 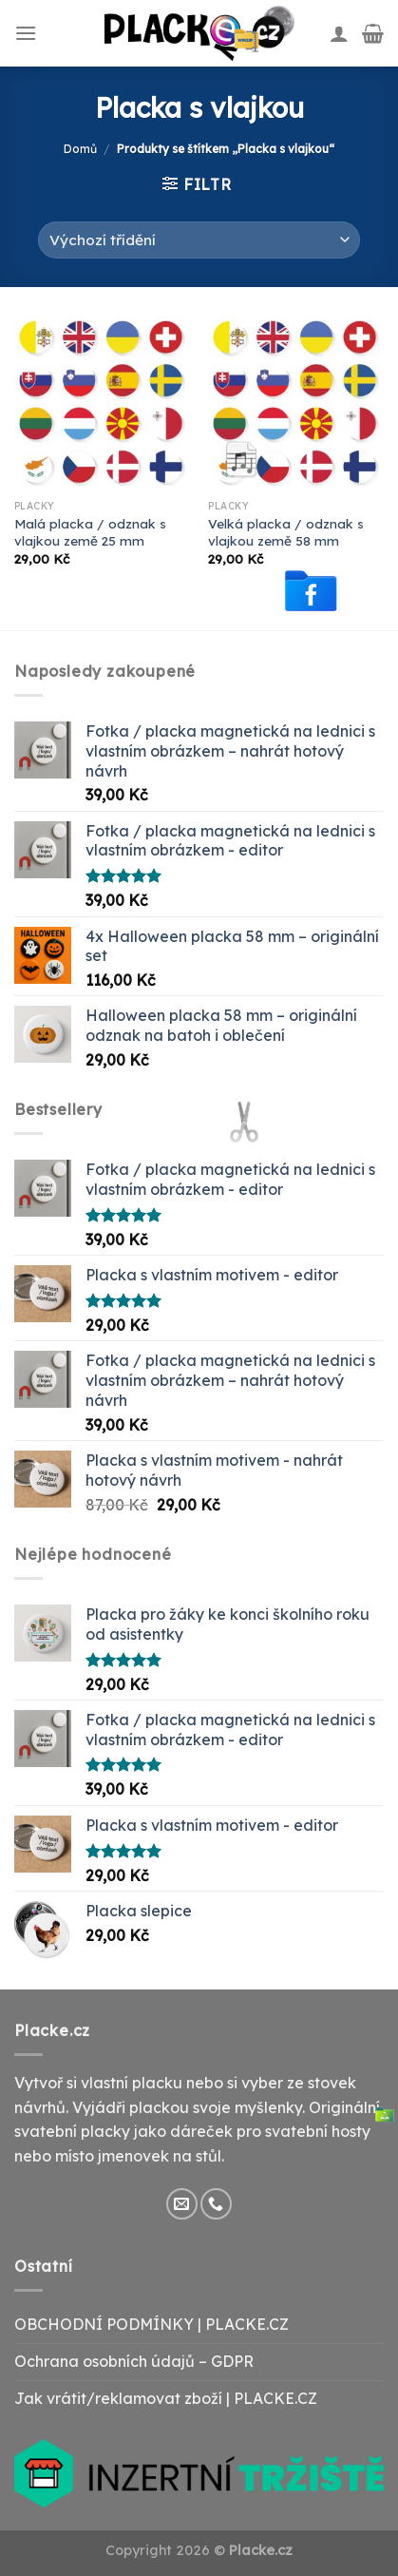 I want to click on open folder containing facebook-related files, so click(x=311, y=592).